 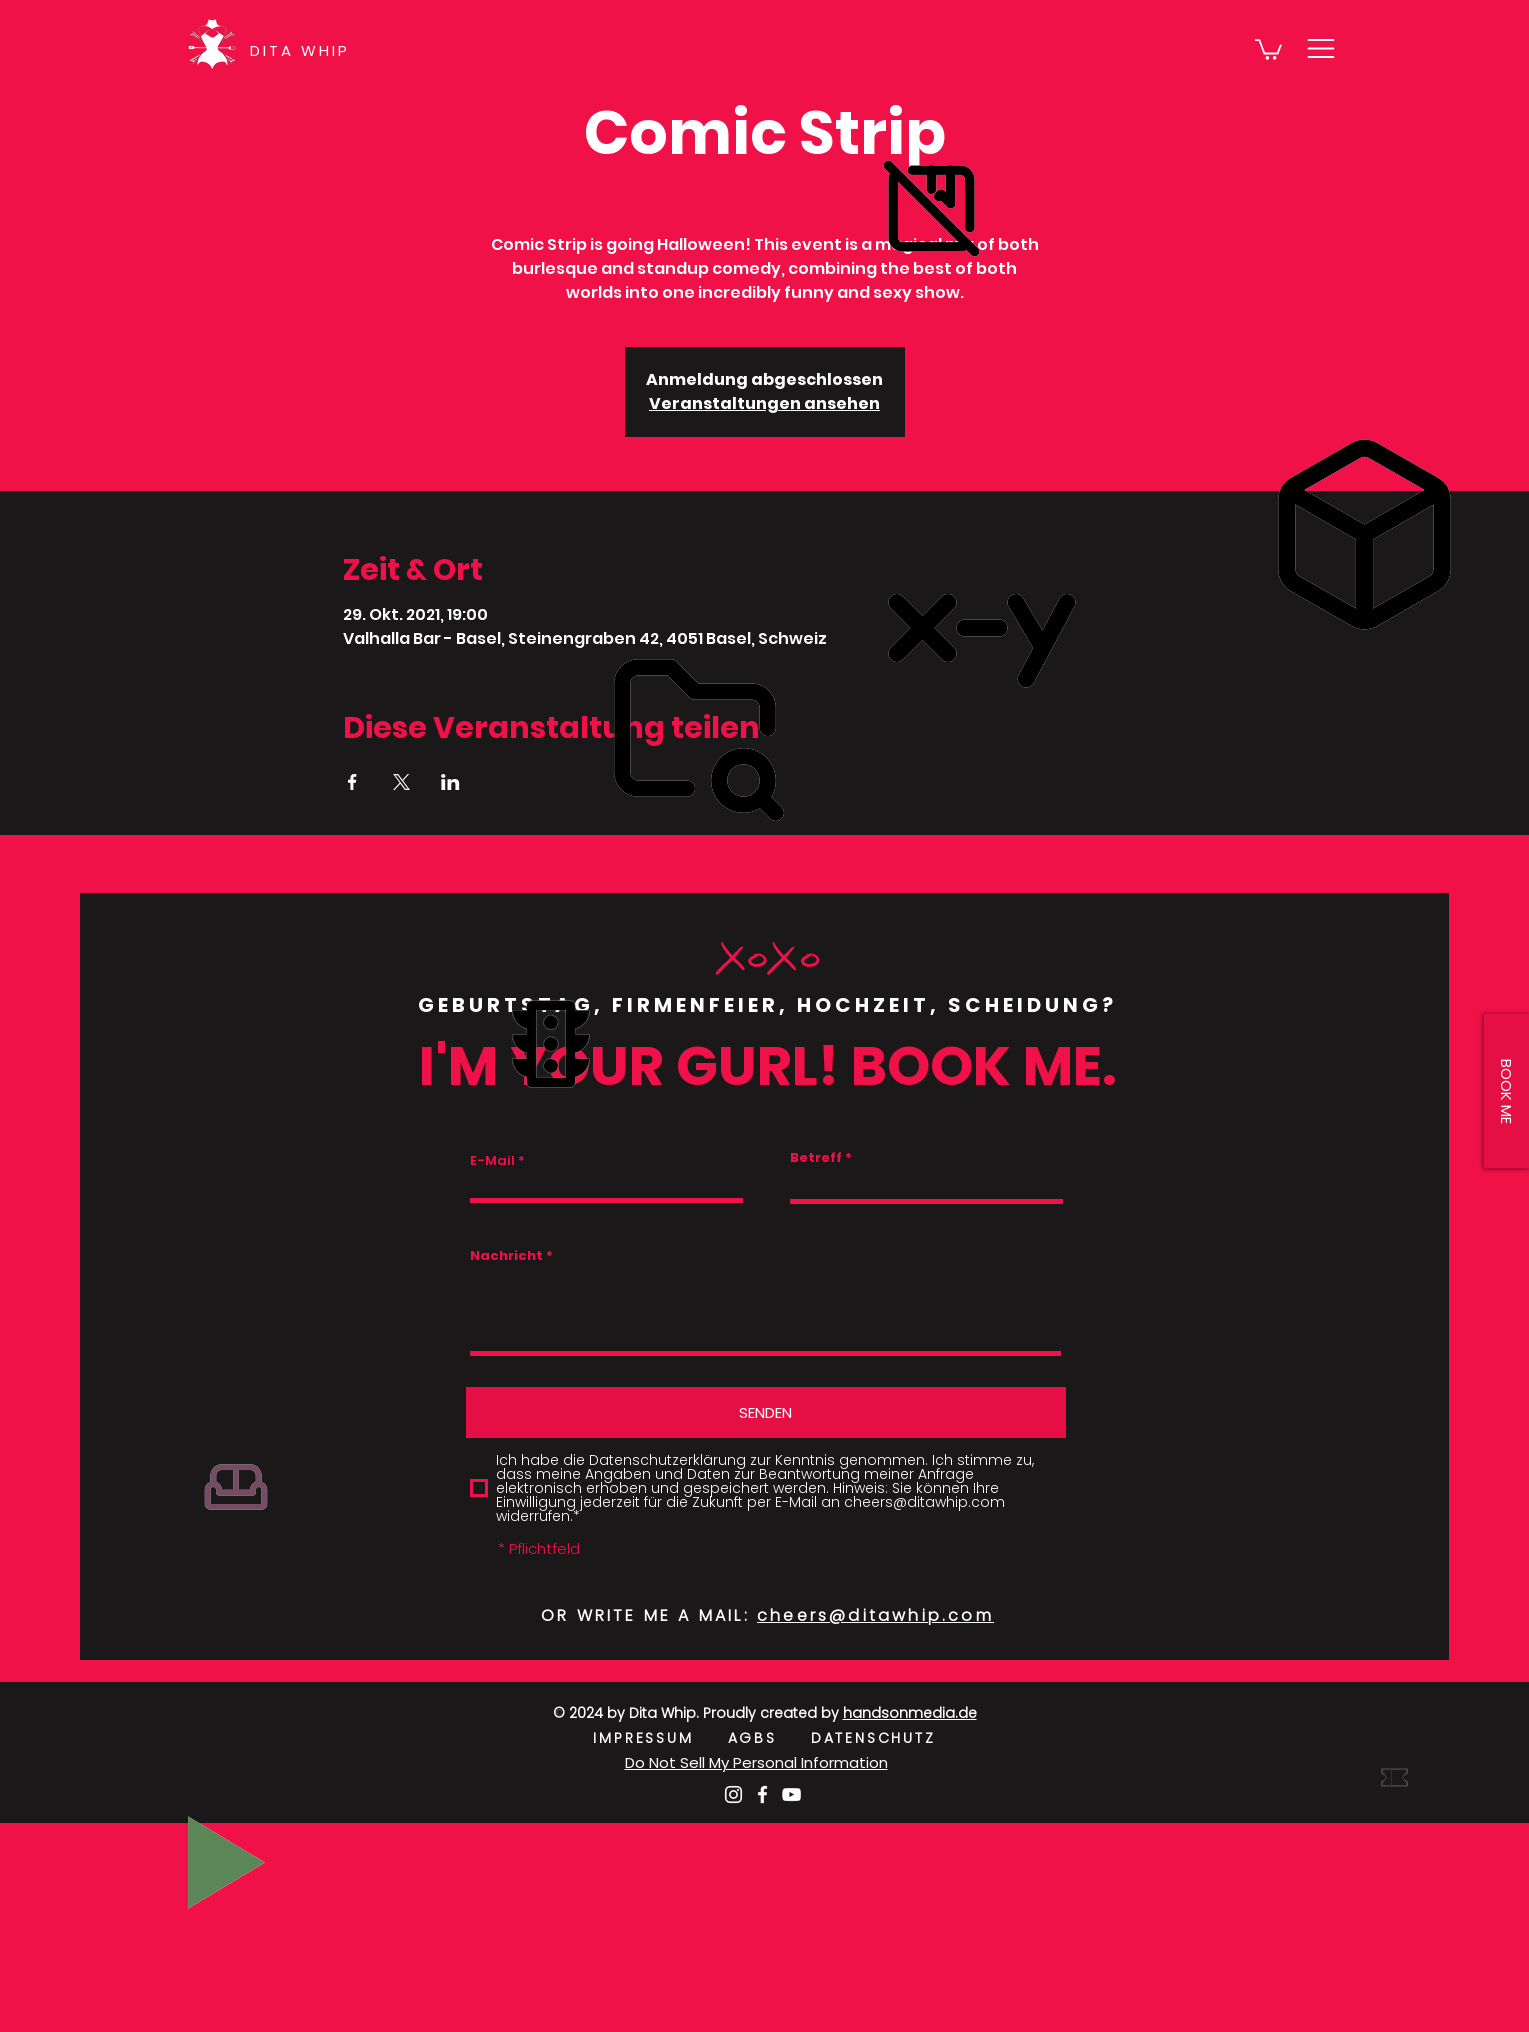 What do you see at coordinates (1394, 1777) in the screenshot?
I see `view your tickets or passes` at bounding box center [1394, 1777].